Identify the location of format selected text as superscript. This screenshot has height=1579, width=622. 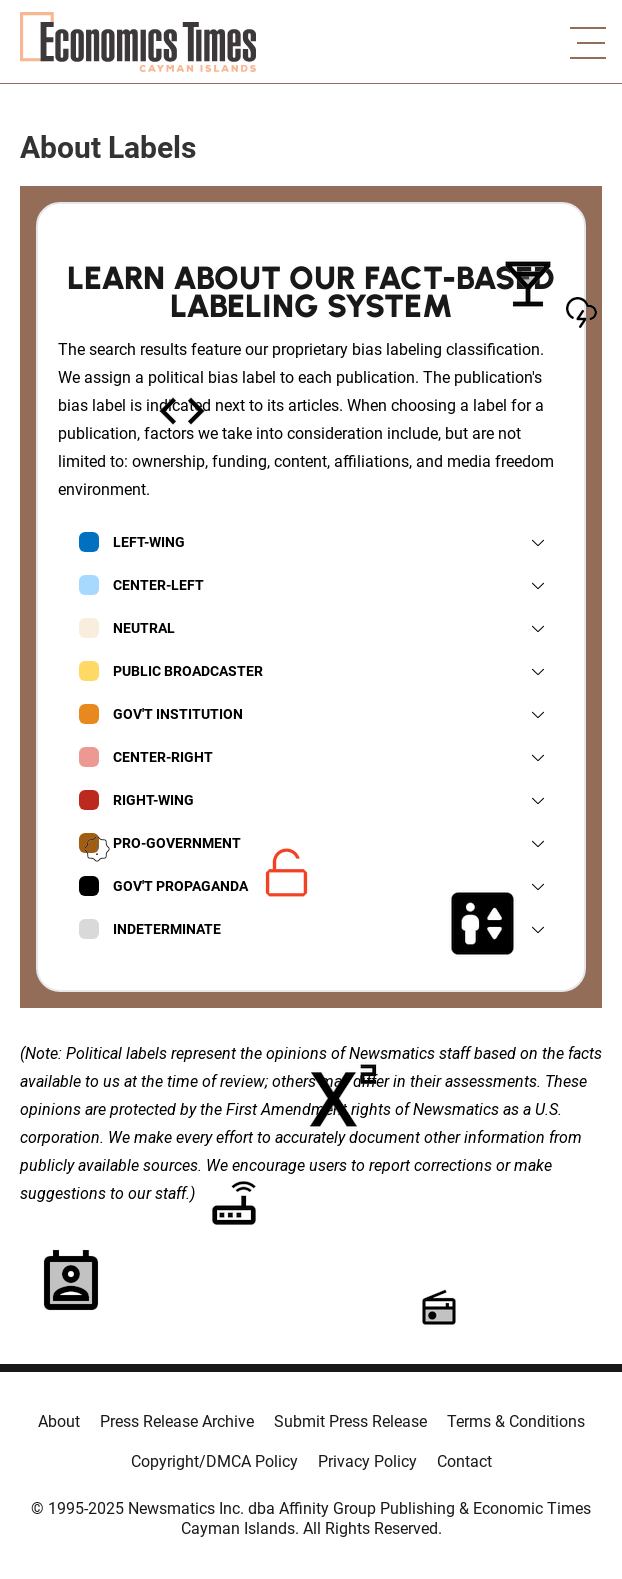
(333, 1095).